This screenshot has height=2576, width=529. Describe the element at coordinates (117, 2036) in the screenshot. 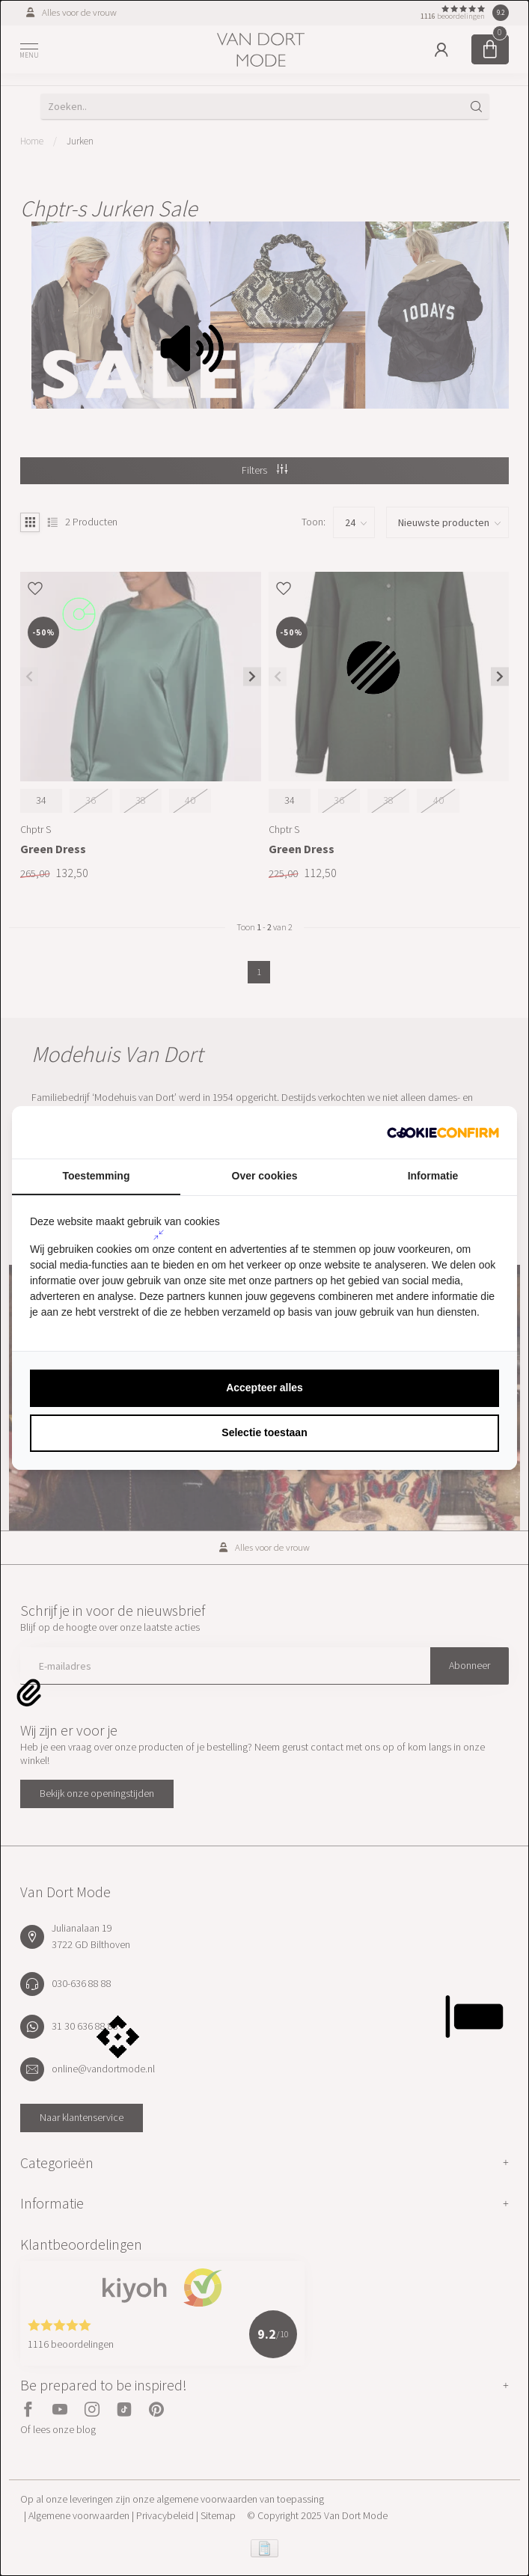

I see `access API settings or configuration` at that location.